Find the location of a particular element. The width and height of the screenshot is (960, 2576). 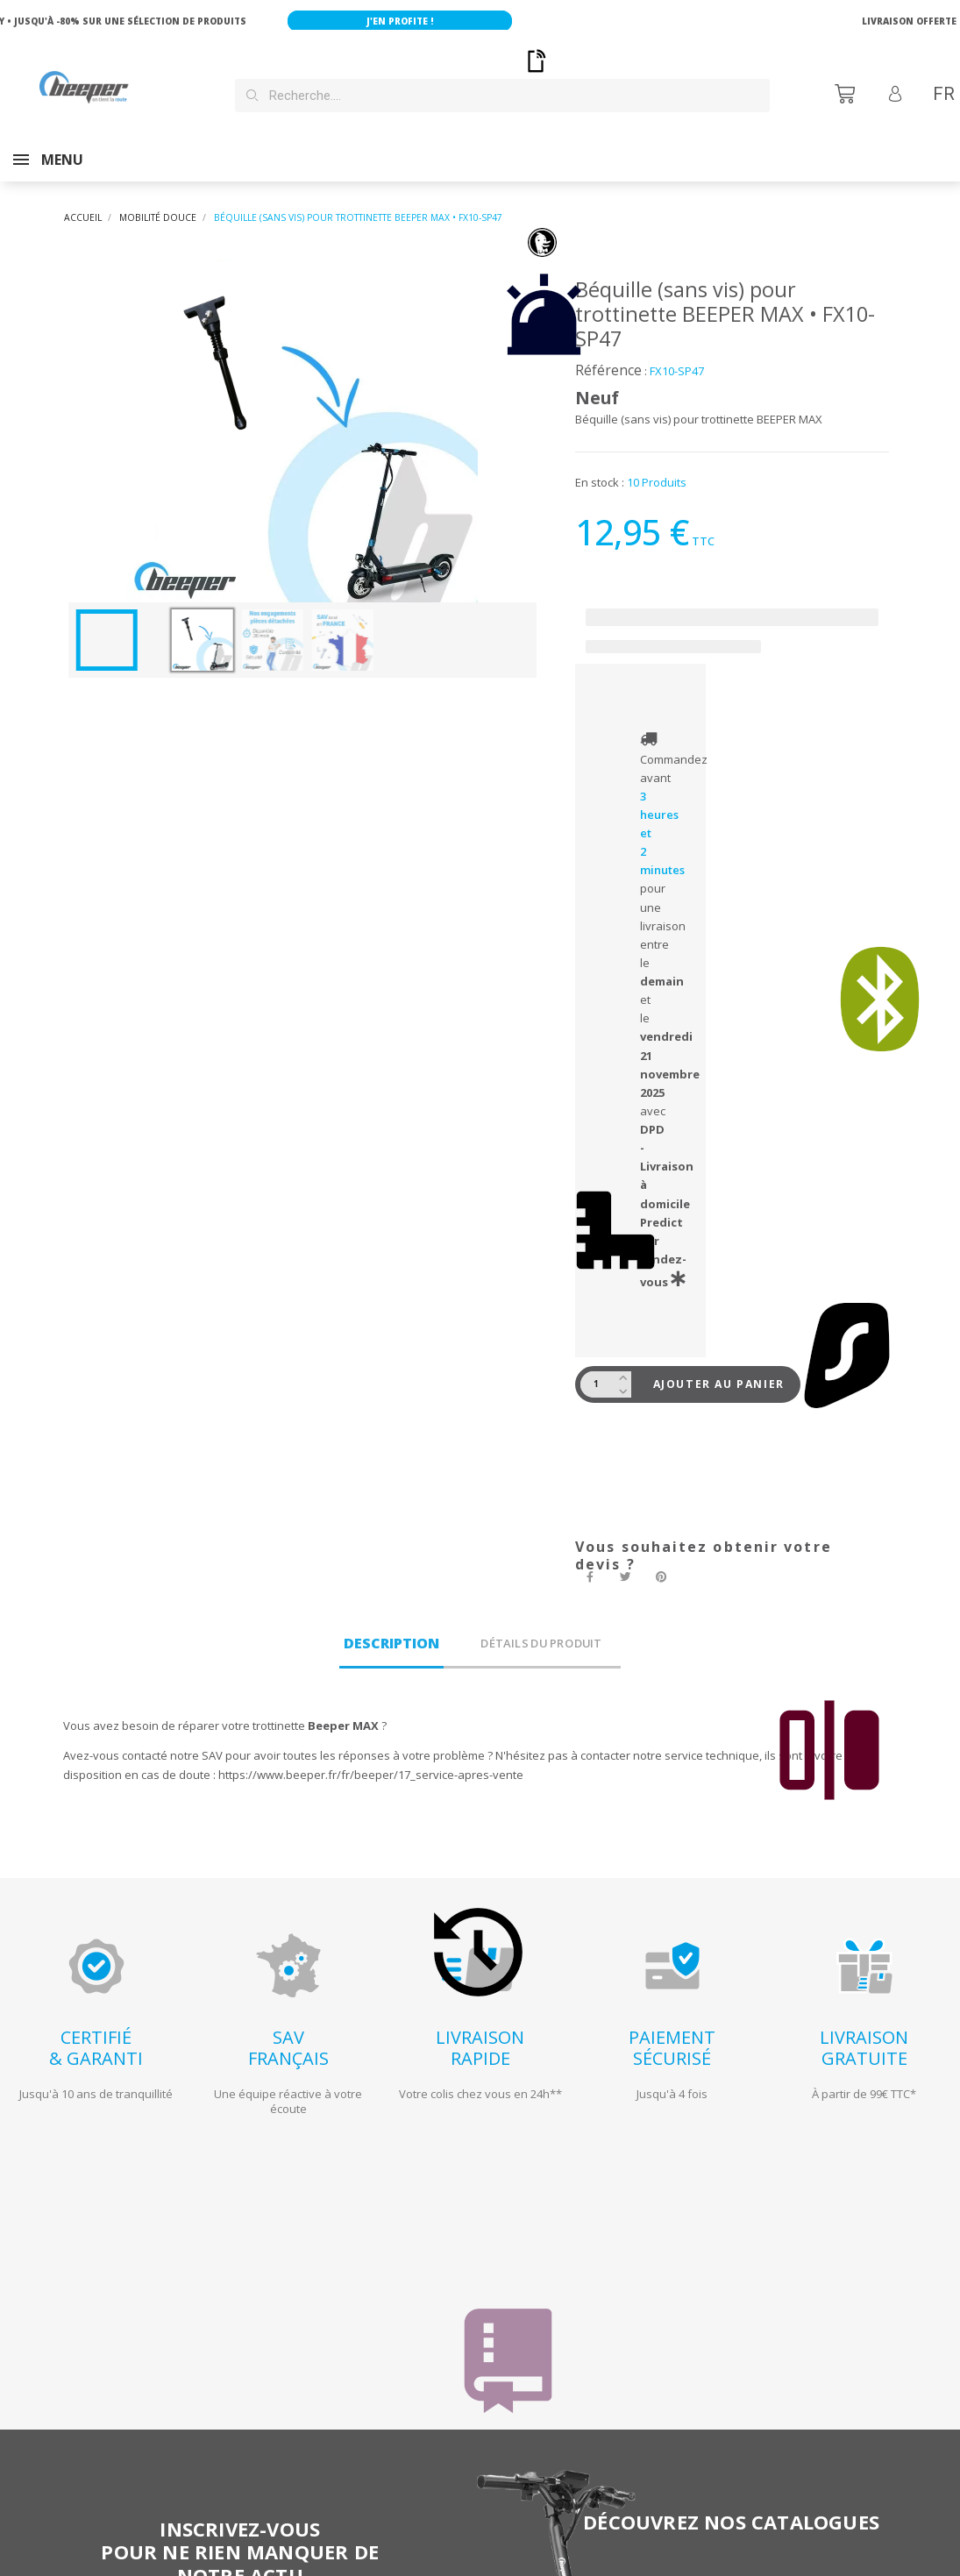

toggle bluetooth connectivity on or off is located at coordinates (879, 999).